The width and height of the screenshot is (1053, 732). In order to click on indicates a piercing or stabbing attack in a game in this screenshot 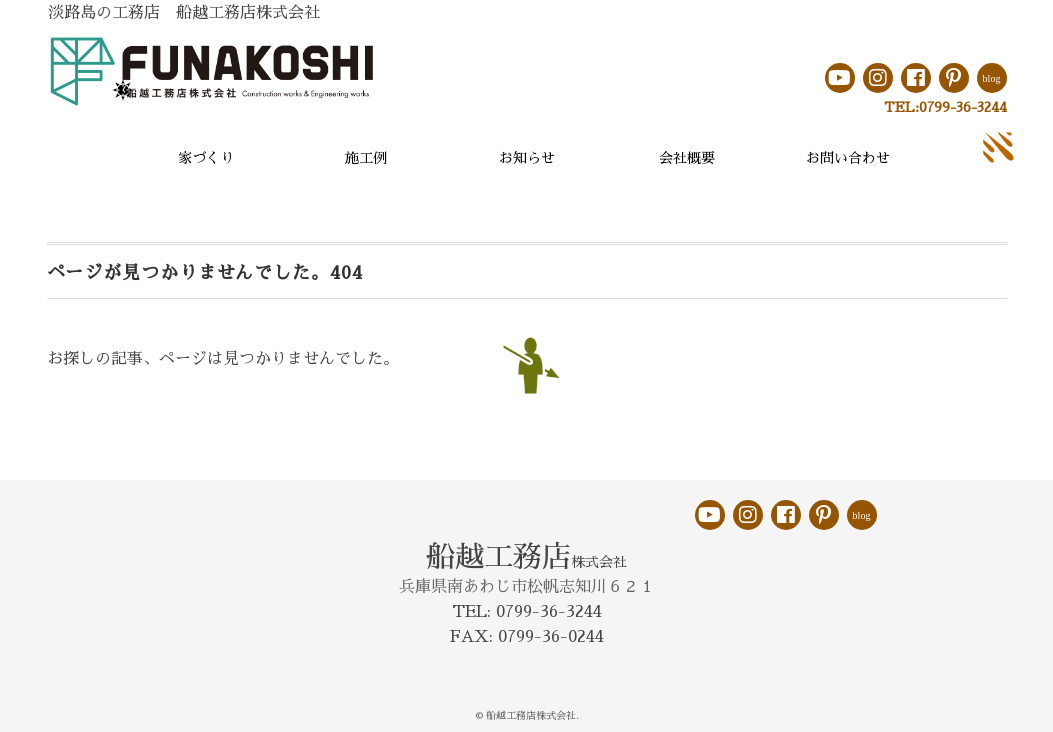, I will do `click(531, 365)`.